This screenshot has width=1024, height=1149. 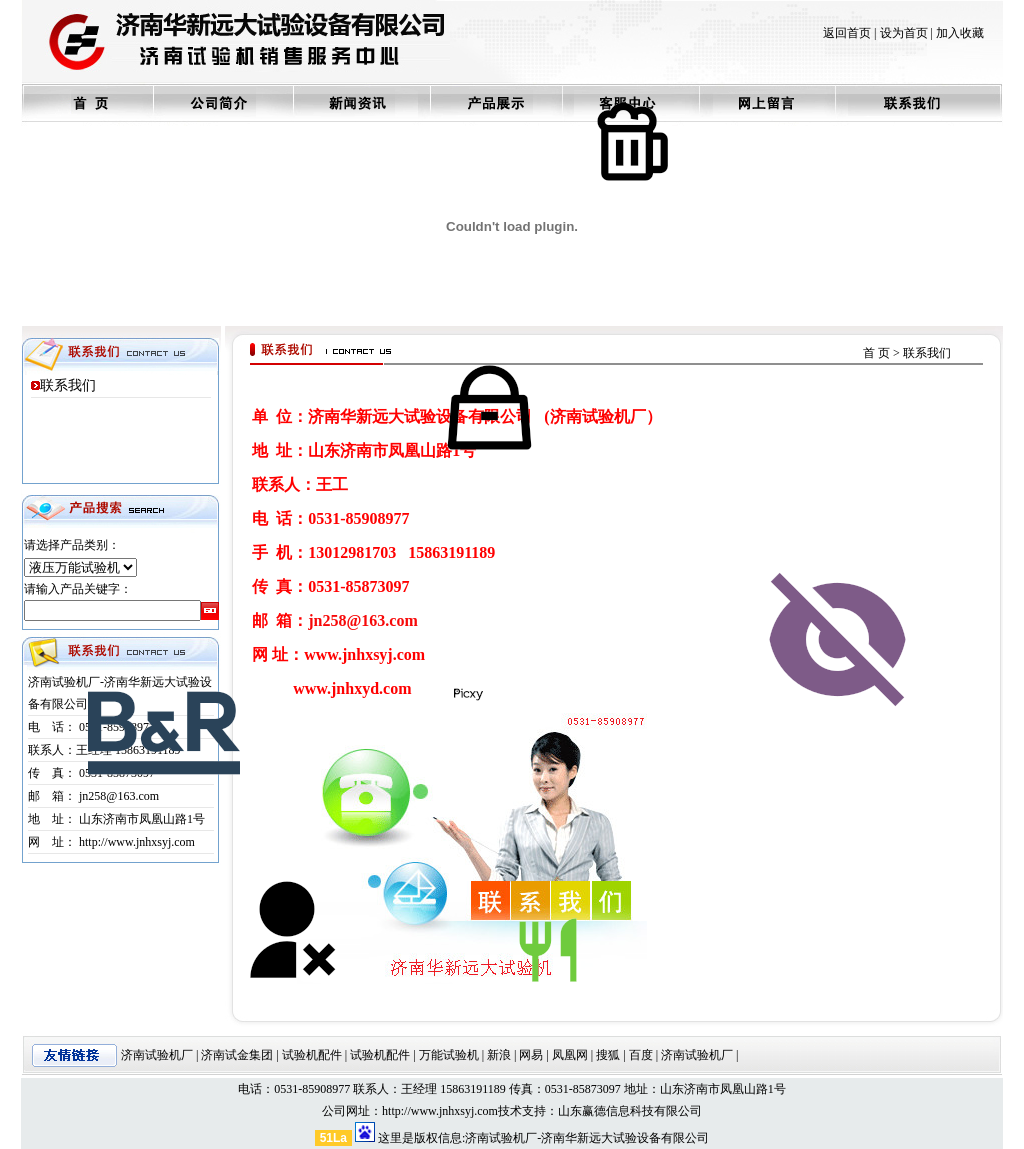 What do you see at coordinates (634, 143) in the screenshot?
I see `browse nearby bars or pubs` at bounding box center [634, 143].